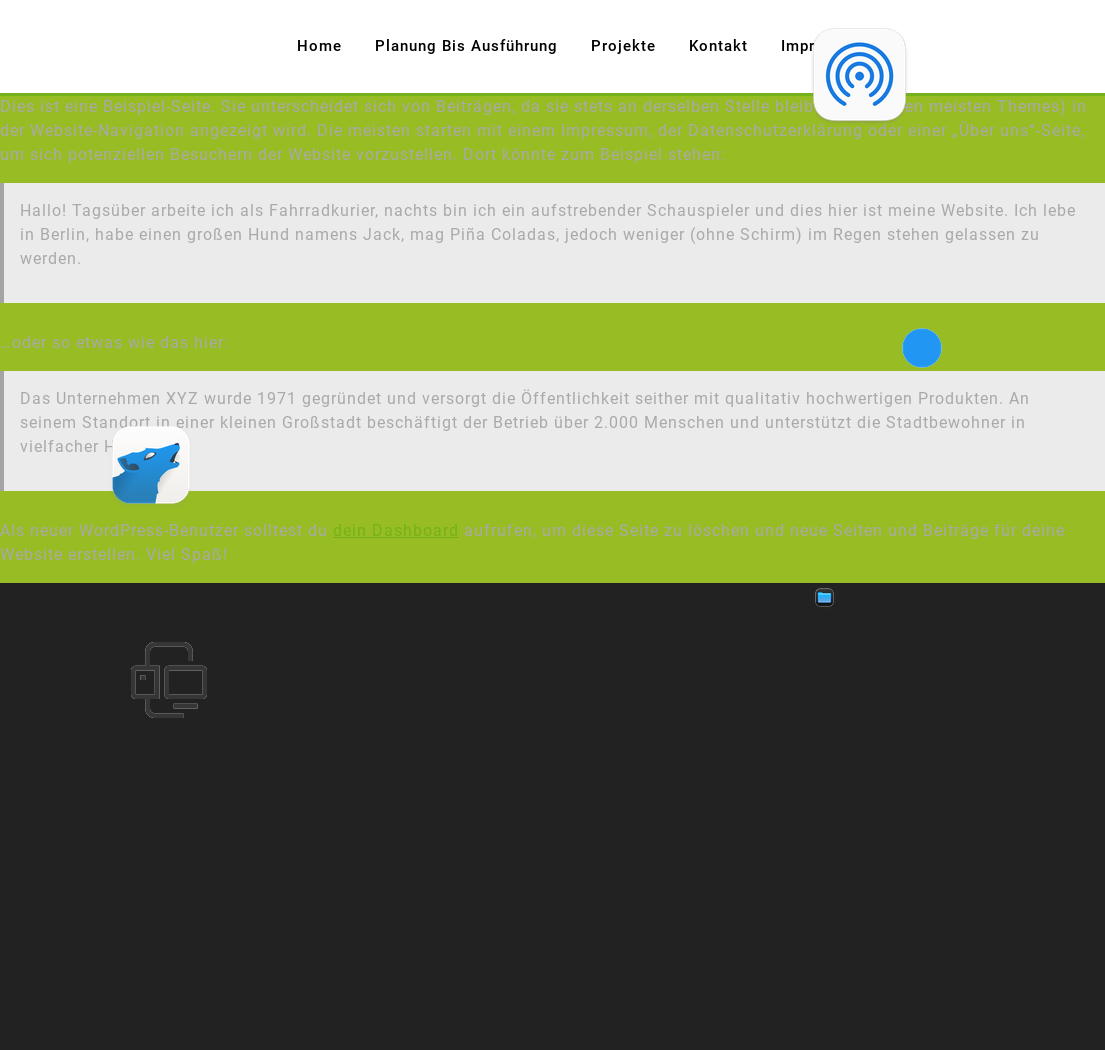  Describe the element at coordinates (151, 465) in the screenshot. I see `open amarok music player` at that location.